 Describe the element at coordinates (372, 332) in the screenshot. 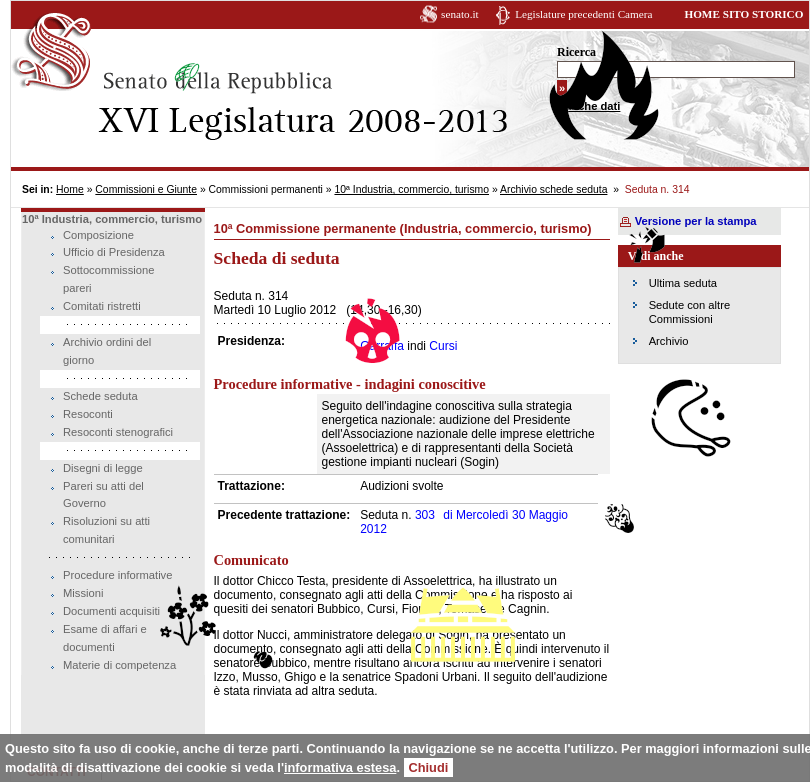

I see `indicates player death or game over state` at that location.